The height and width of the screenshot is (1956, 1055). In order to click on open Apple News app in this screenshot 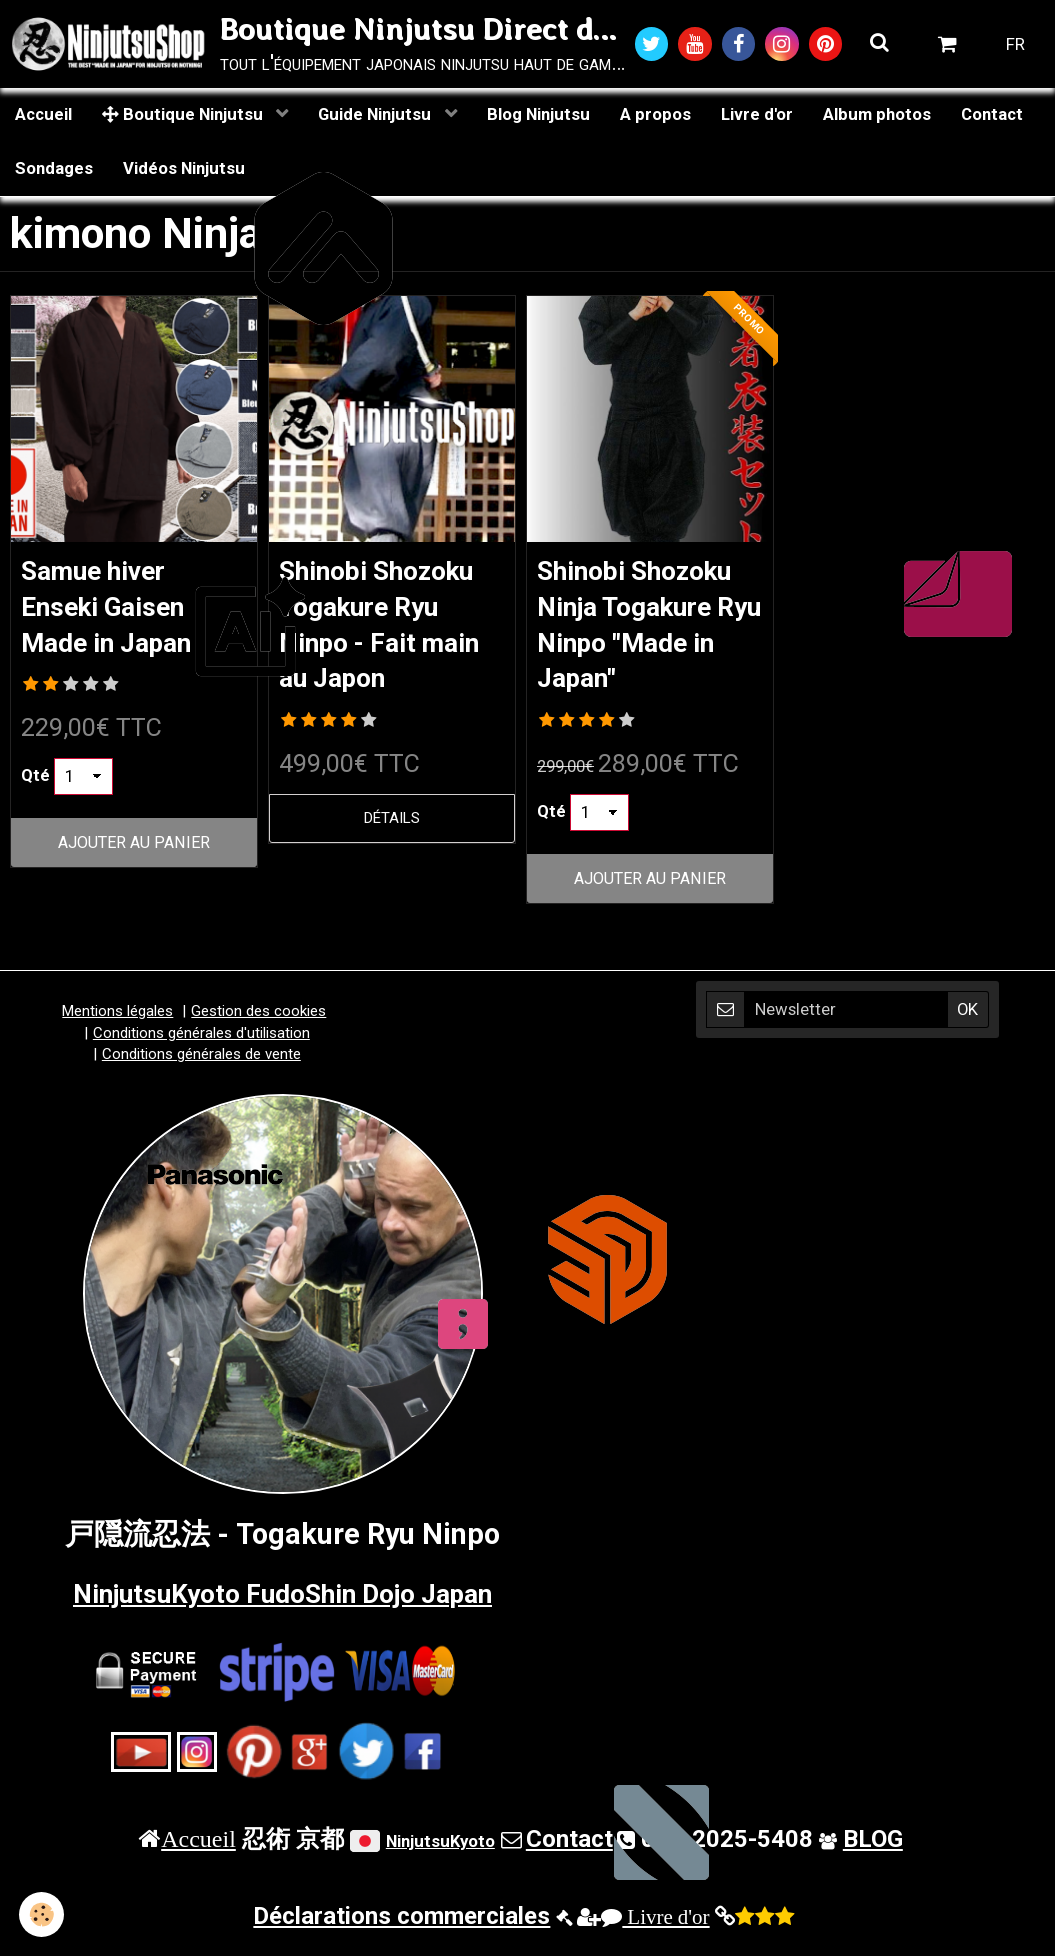, I will do `click(661, 1832)`.